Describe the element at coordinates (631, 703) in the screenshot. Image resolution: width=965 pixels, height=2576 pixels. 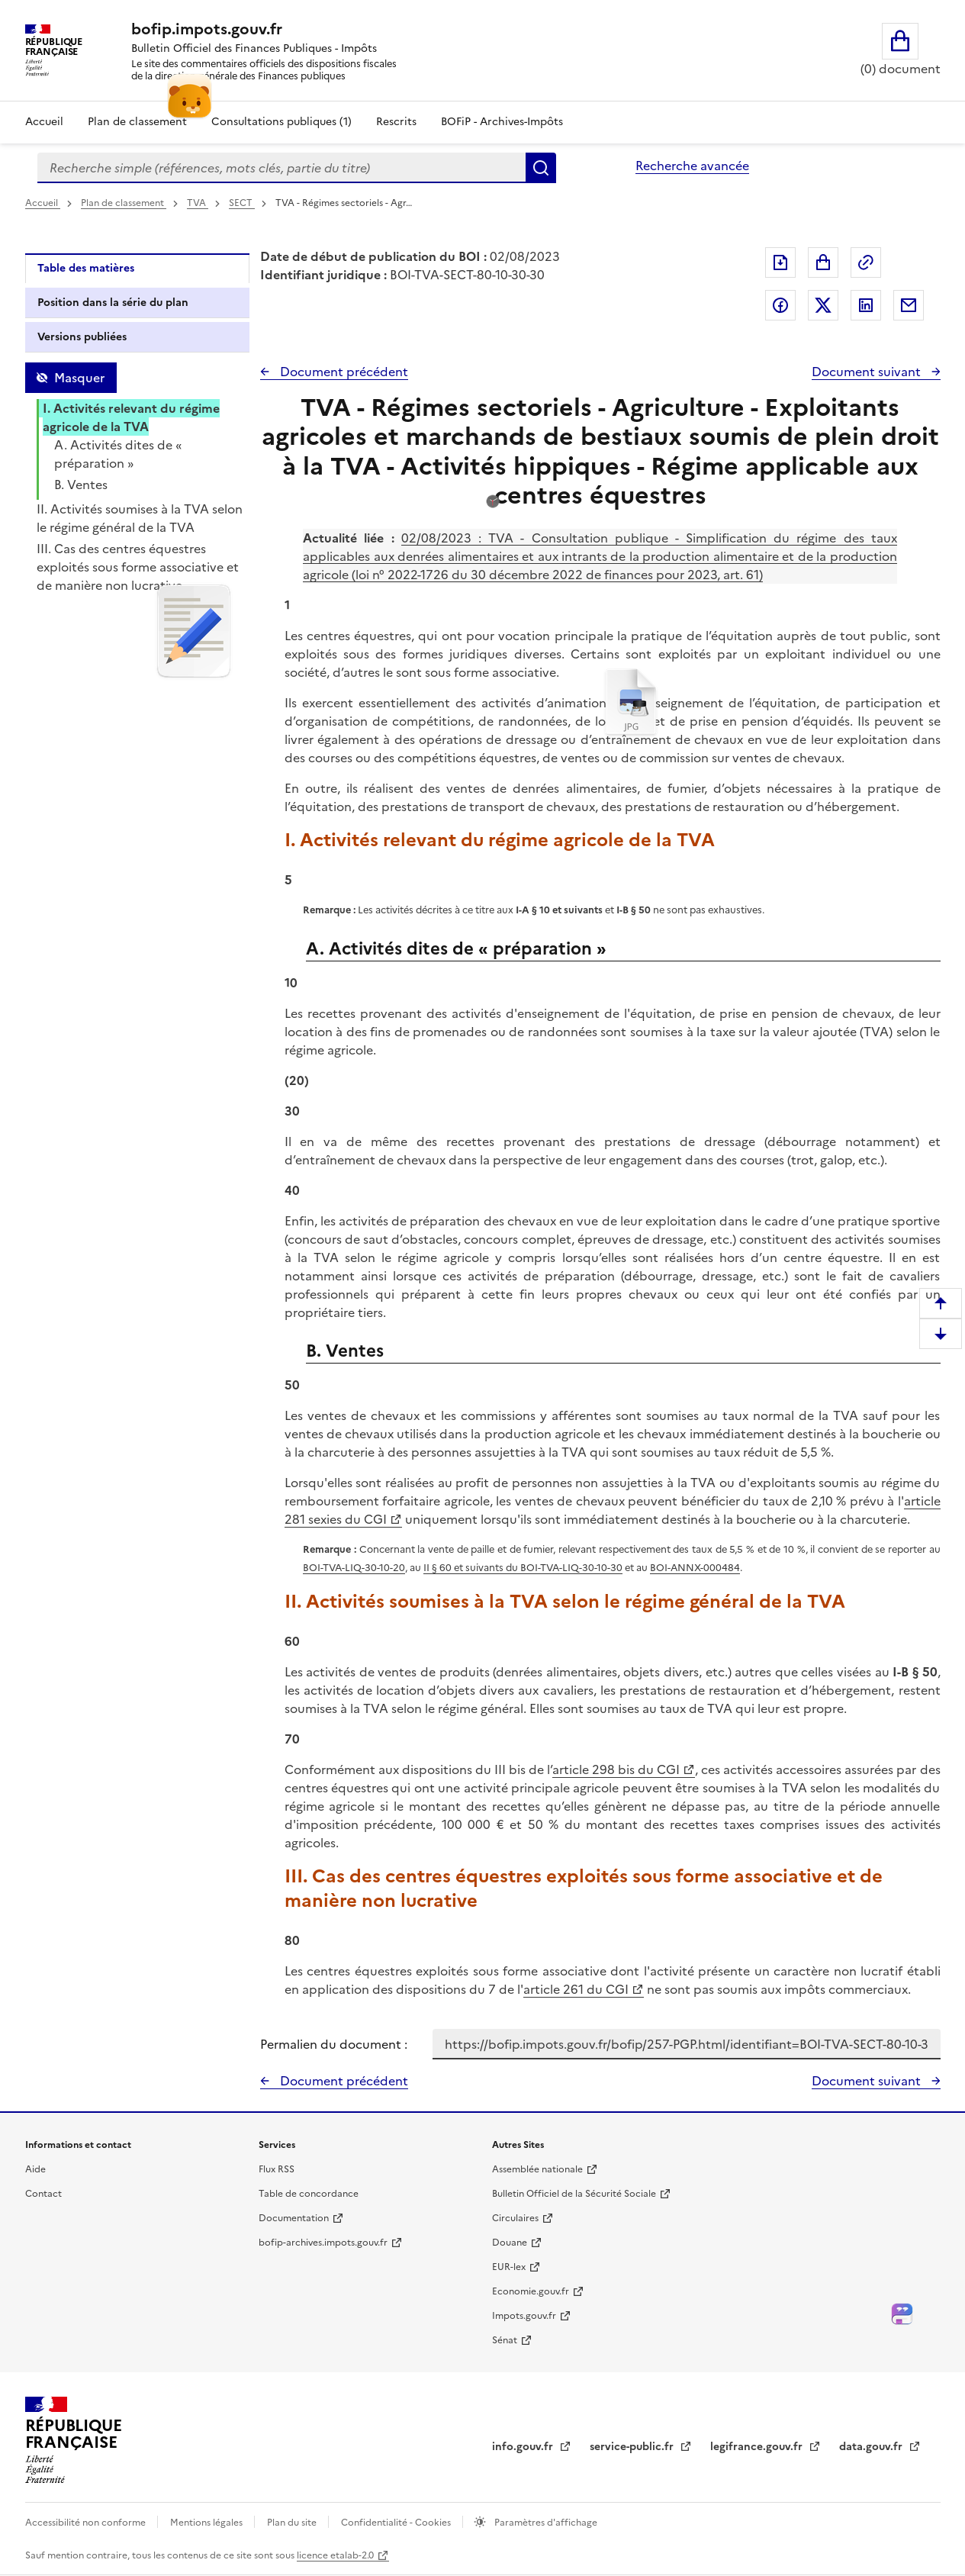
I see `a jpg image file` at that location.